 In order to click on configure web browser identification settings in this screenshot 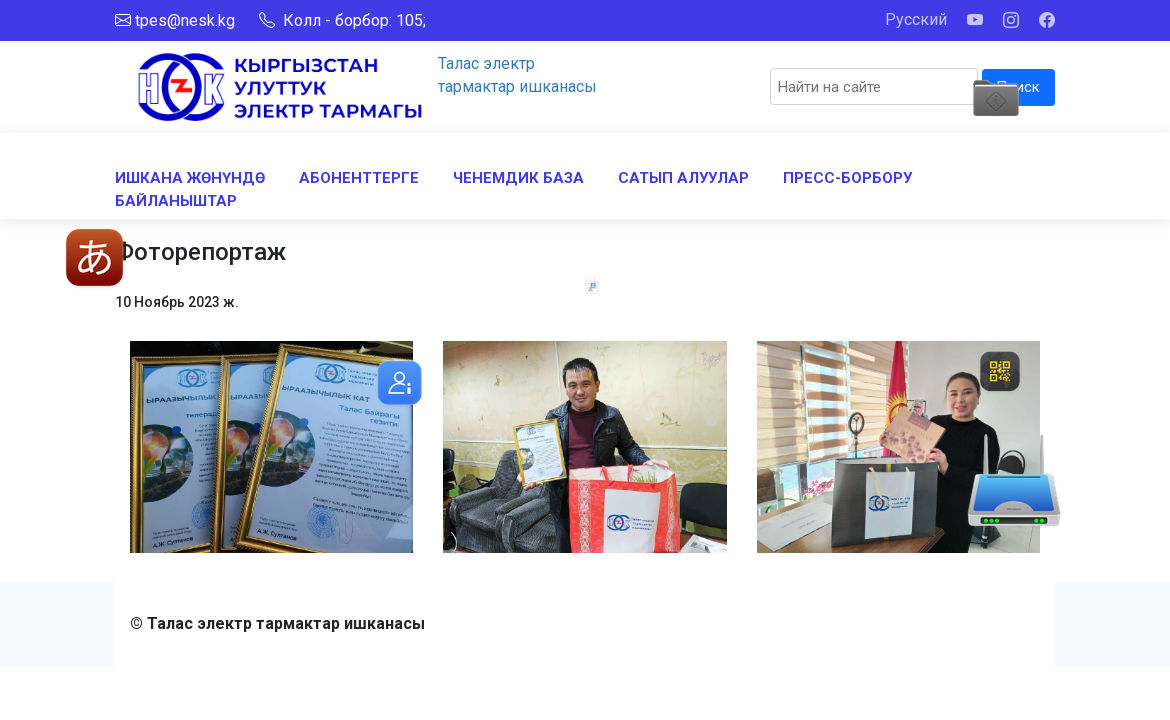, I will do `click(1000, 372)`.